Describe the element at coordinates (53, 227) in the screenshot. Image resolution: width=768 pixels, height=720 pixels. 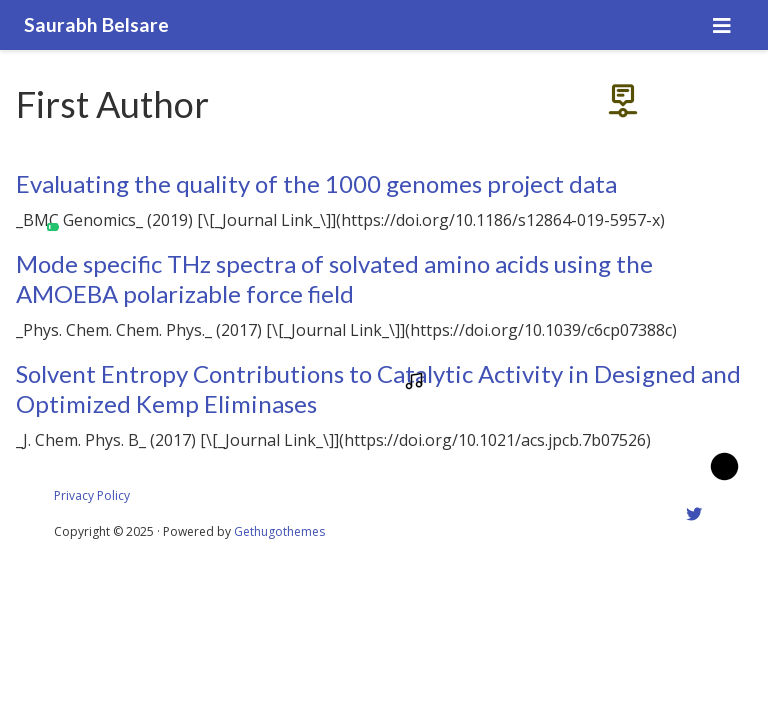
I see `indicates low battery level` at that location.